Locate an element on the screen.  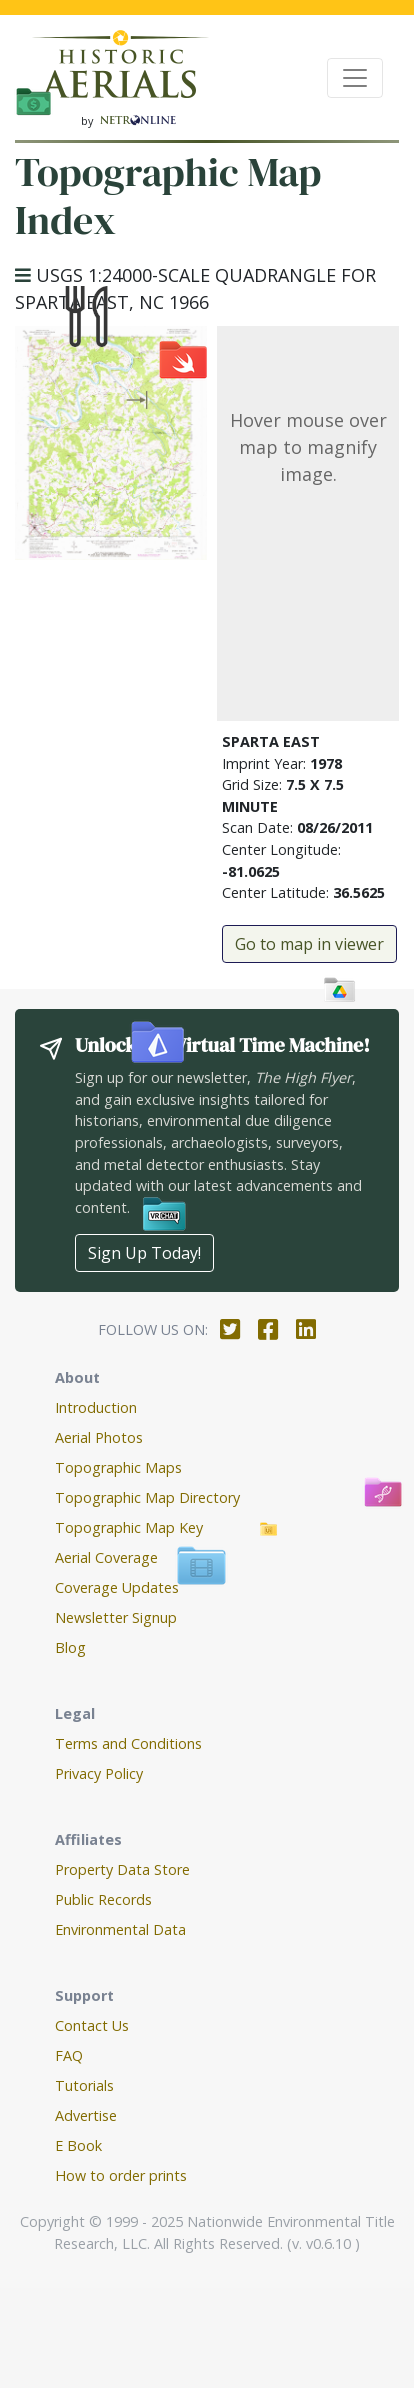
access food and drink emoji category is located at coordinates (88, 316).